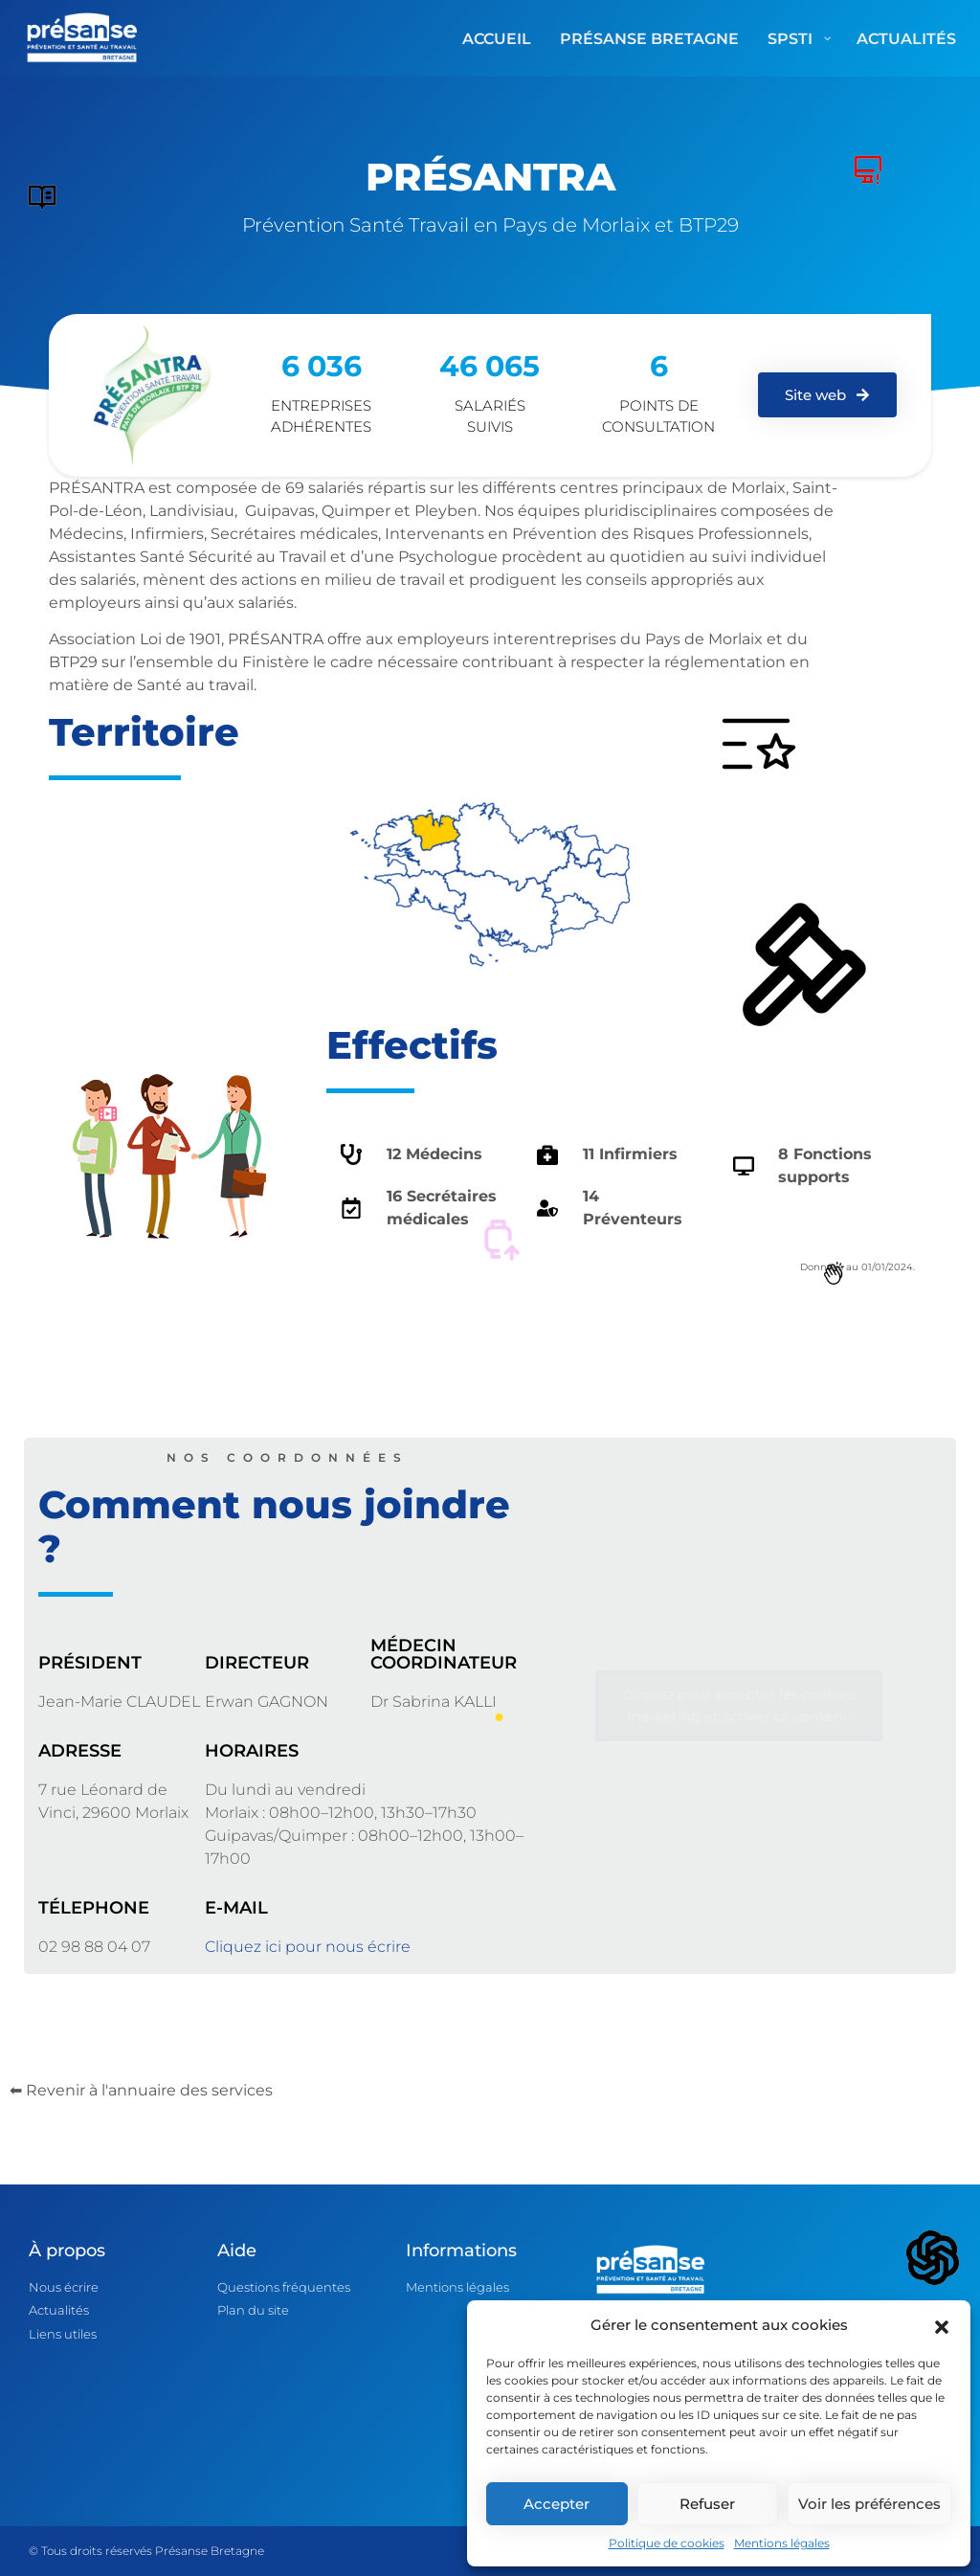 The height and width of the screenshot is (2576, 980). What do you see at coordinates (932, 2257) in the screenshot?
I see `access OpenAI services or ChatGPT` at bounding box center [932, 2257].